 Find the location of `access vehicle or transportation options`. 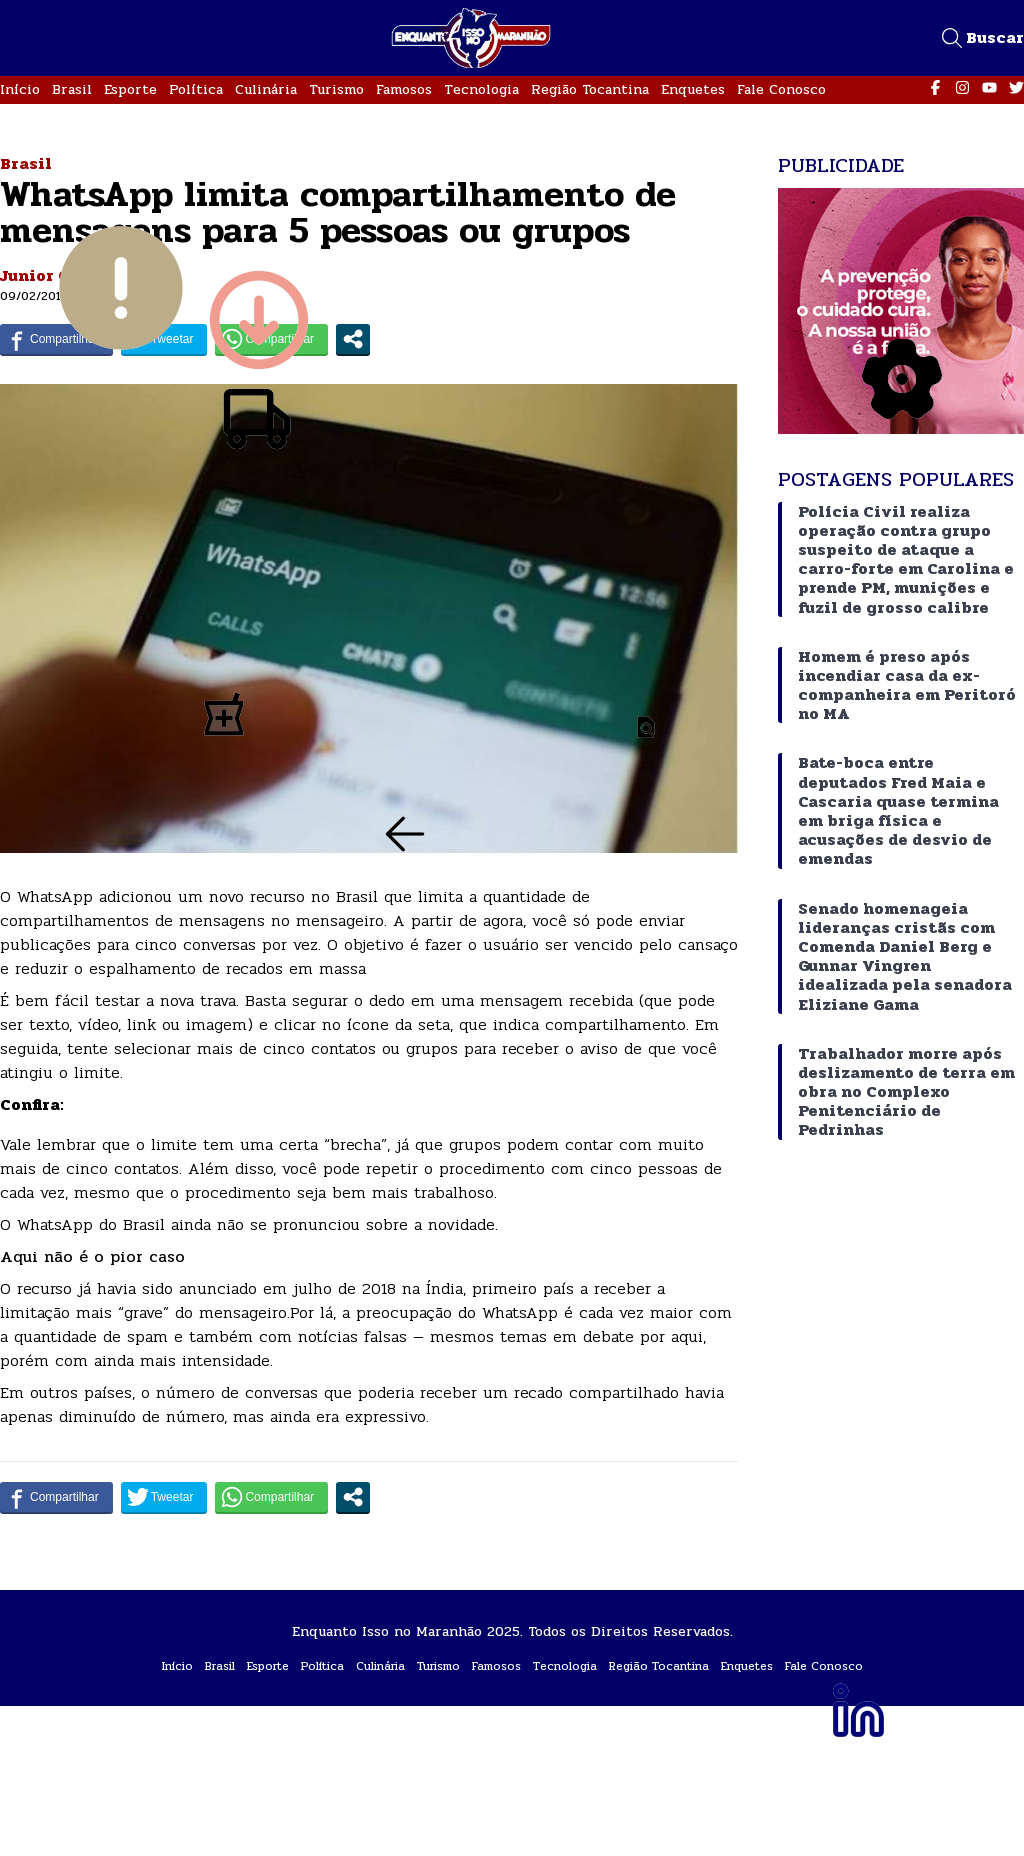

access vehicle or transportation options is located at coordinates (257, 419).